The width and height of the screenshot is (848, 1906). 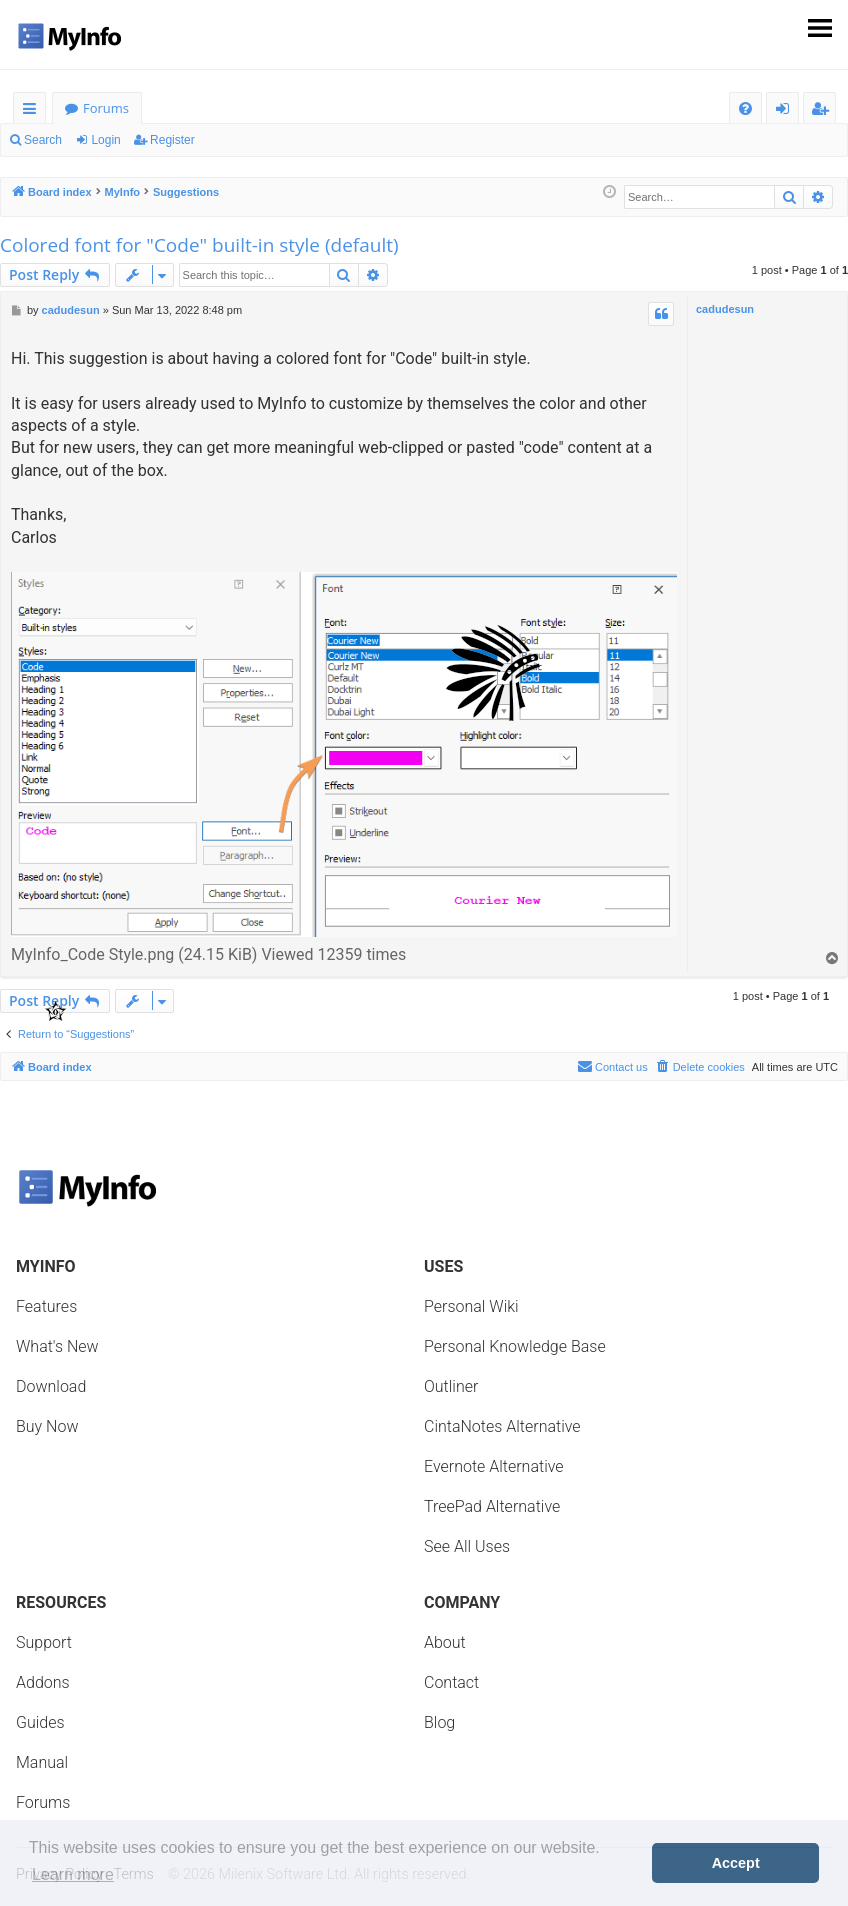 I want to click on indicates a cursed or corrupted item status, so click(x=55, y=1011).